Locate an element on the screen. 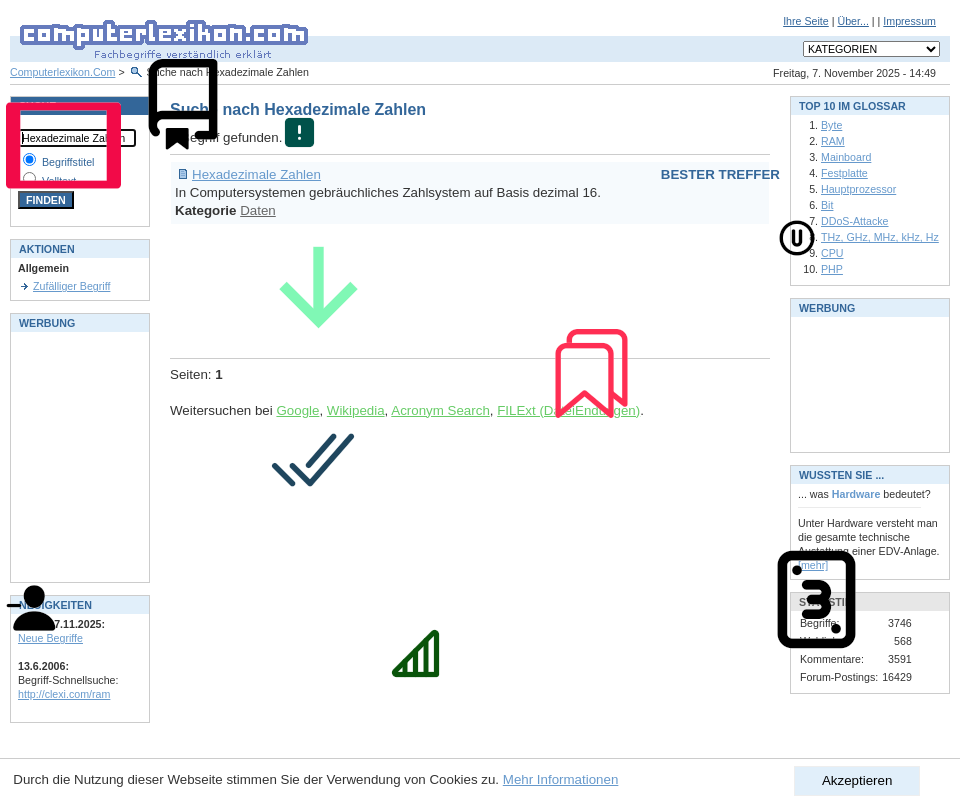 The height and width of the screenshot is (799, 960). scroll down or view more content is located at coordinates (318, 286).